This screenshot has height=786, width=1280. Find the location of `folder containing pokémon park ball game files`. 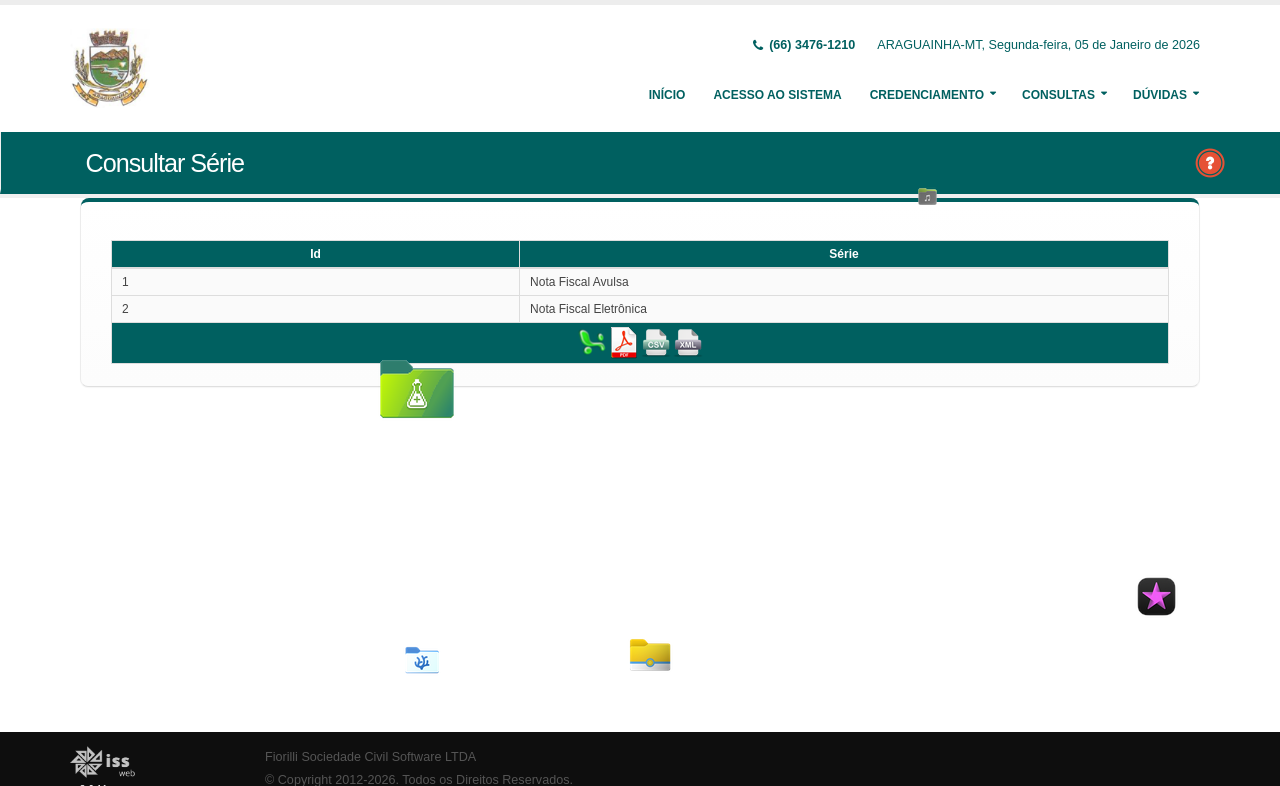

folder containing pokémon park ball game files is located at coordinates (650, 656).